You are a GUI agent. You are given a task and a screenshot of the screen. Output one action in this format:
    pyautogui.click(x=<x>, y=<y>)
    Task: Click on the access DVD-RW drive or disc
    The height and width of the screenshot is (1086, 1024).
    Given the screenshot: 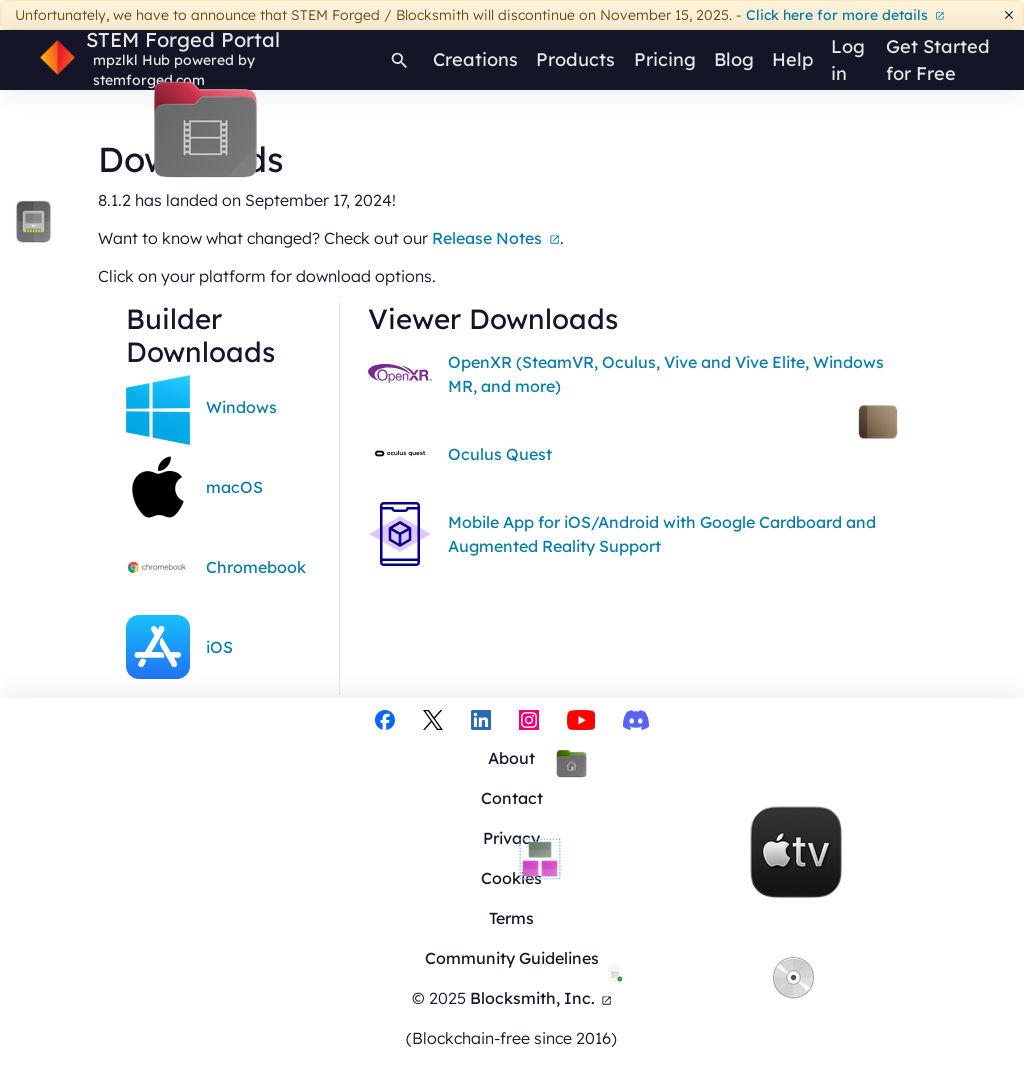 What is the action you would take?
    pyautogui.click(x=793, y=977)
    